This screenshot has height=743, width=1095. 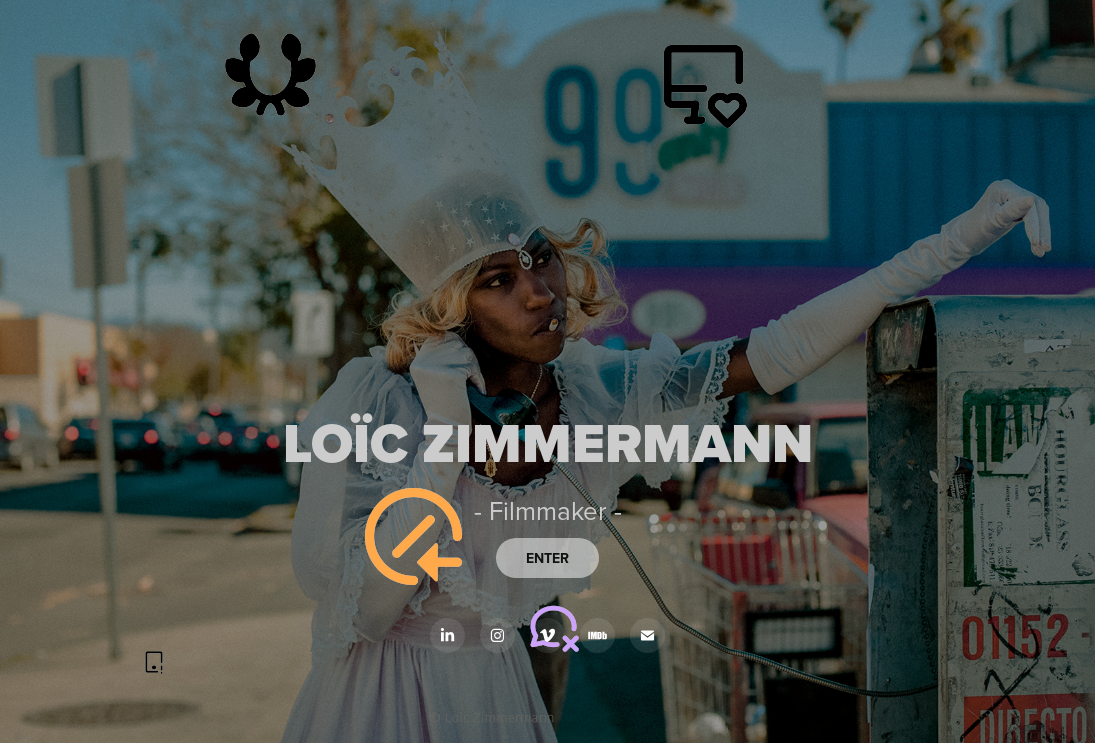 I want to click on delete a conversation or message, so click(x=553, y=626).